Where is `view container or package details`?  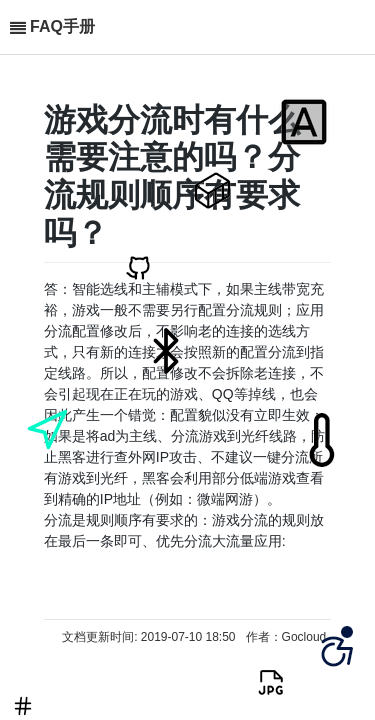 view container or package details is located at coordinates (212, 190).